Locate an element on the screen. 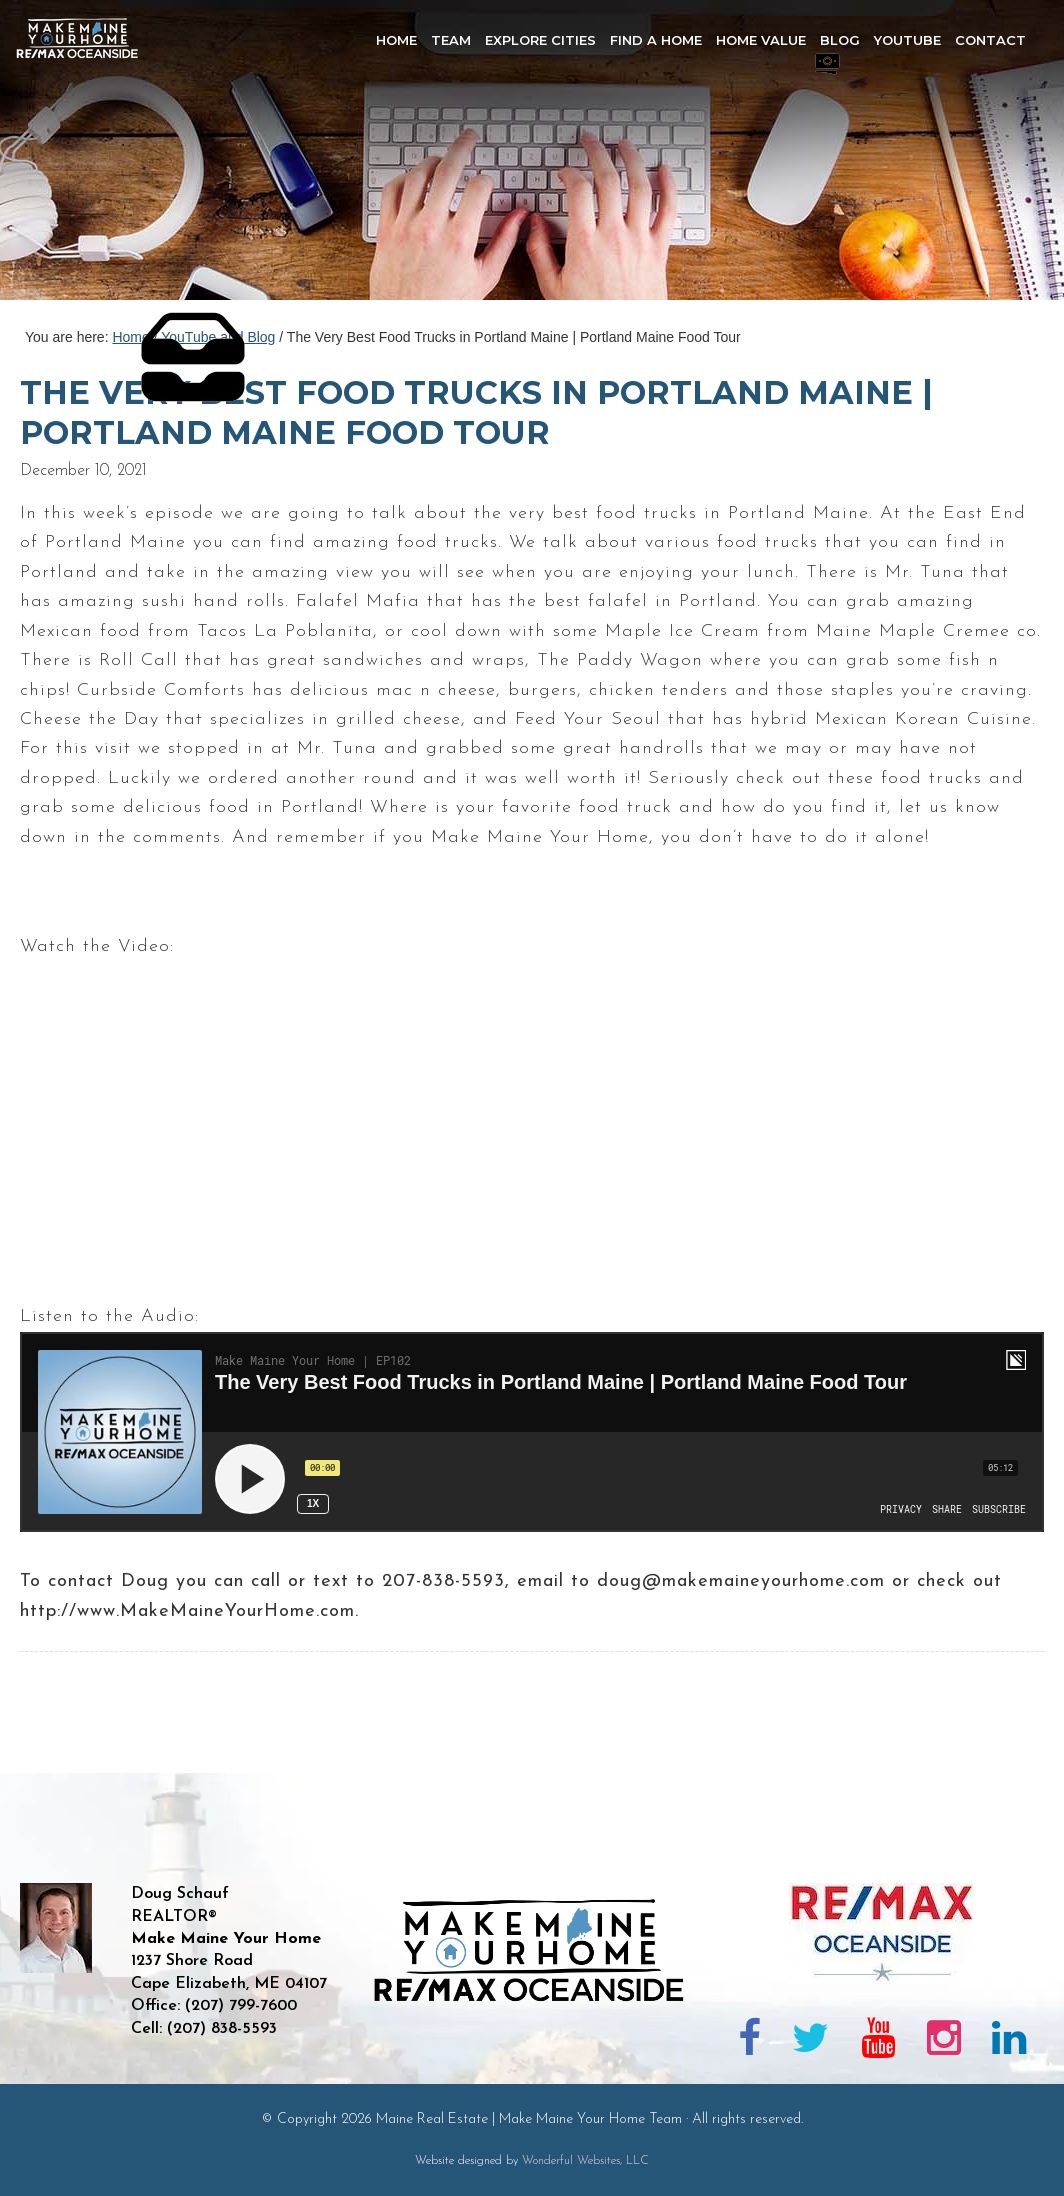 The width and height of the screenshot is (1064, 2196). view all inbox messages is located at coordinates (193, 357).